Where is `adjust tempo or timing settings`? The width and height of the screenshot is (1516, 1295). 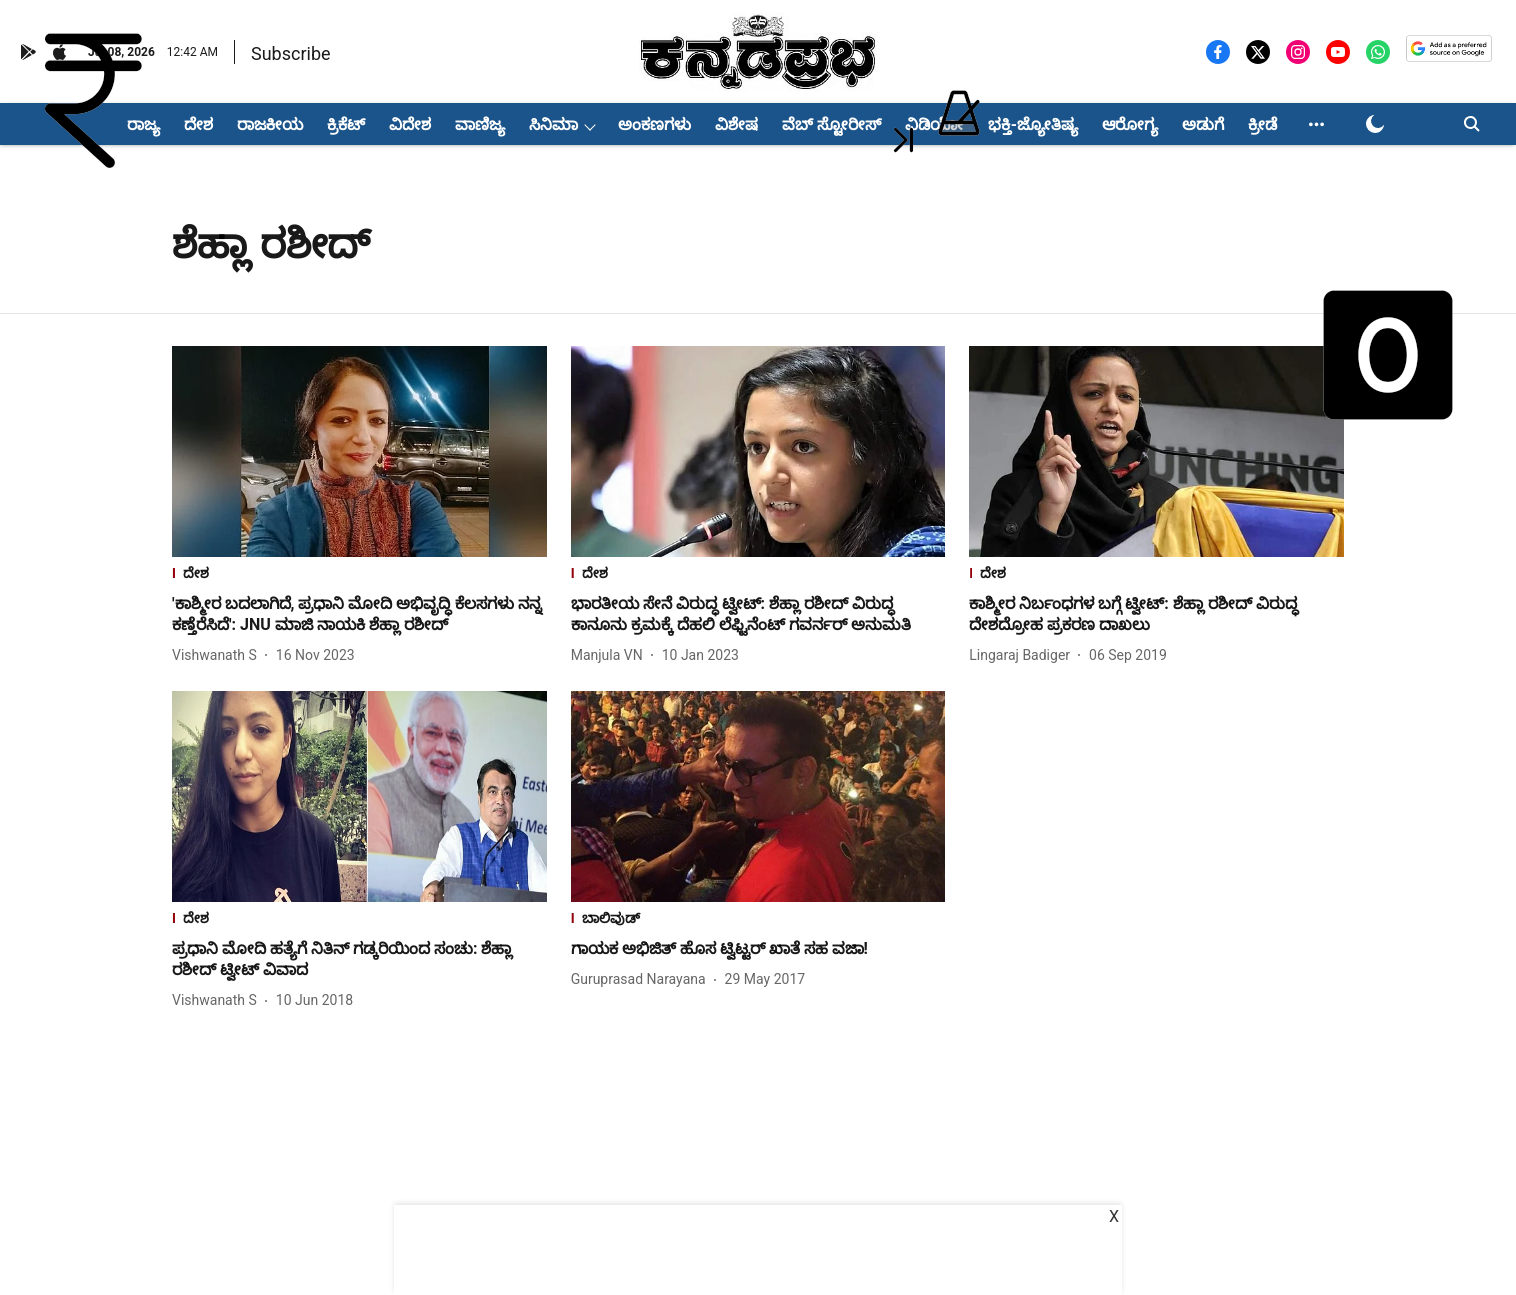 adjust tempo or timing settings is located at coordinates (959, 113).